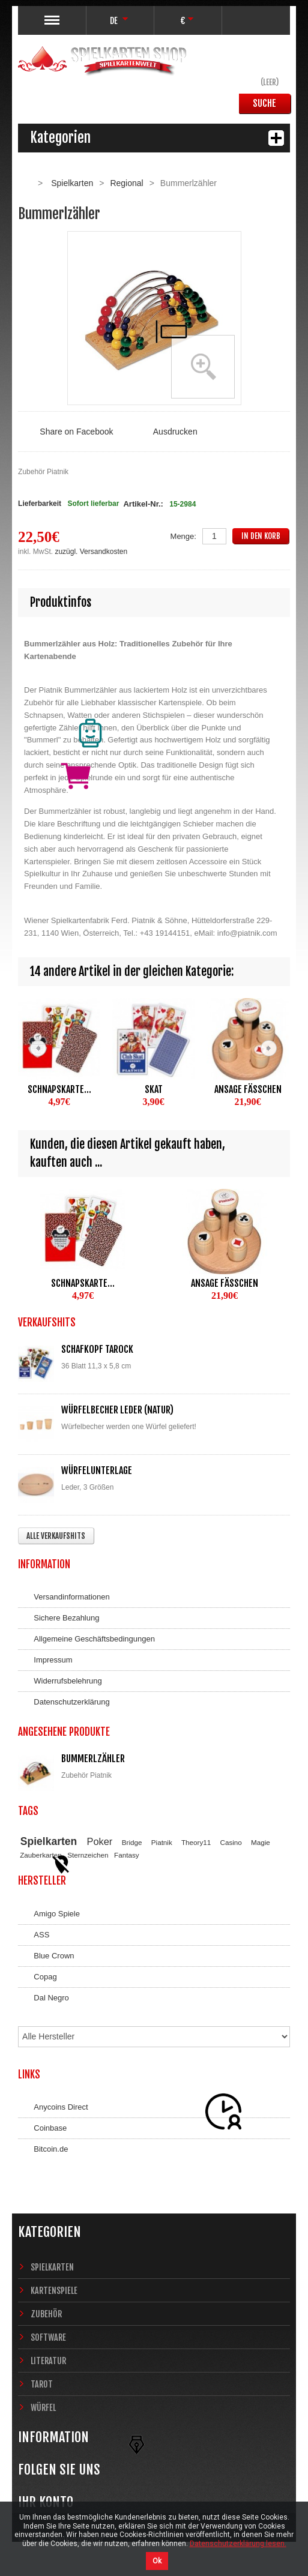 This screenshot has height=2576, width=308. Describe the element at coordinates (171, 331) in the screenshot. I see `align text or content to the left` at that location.